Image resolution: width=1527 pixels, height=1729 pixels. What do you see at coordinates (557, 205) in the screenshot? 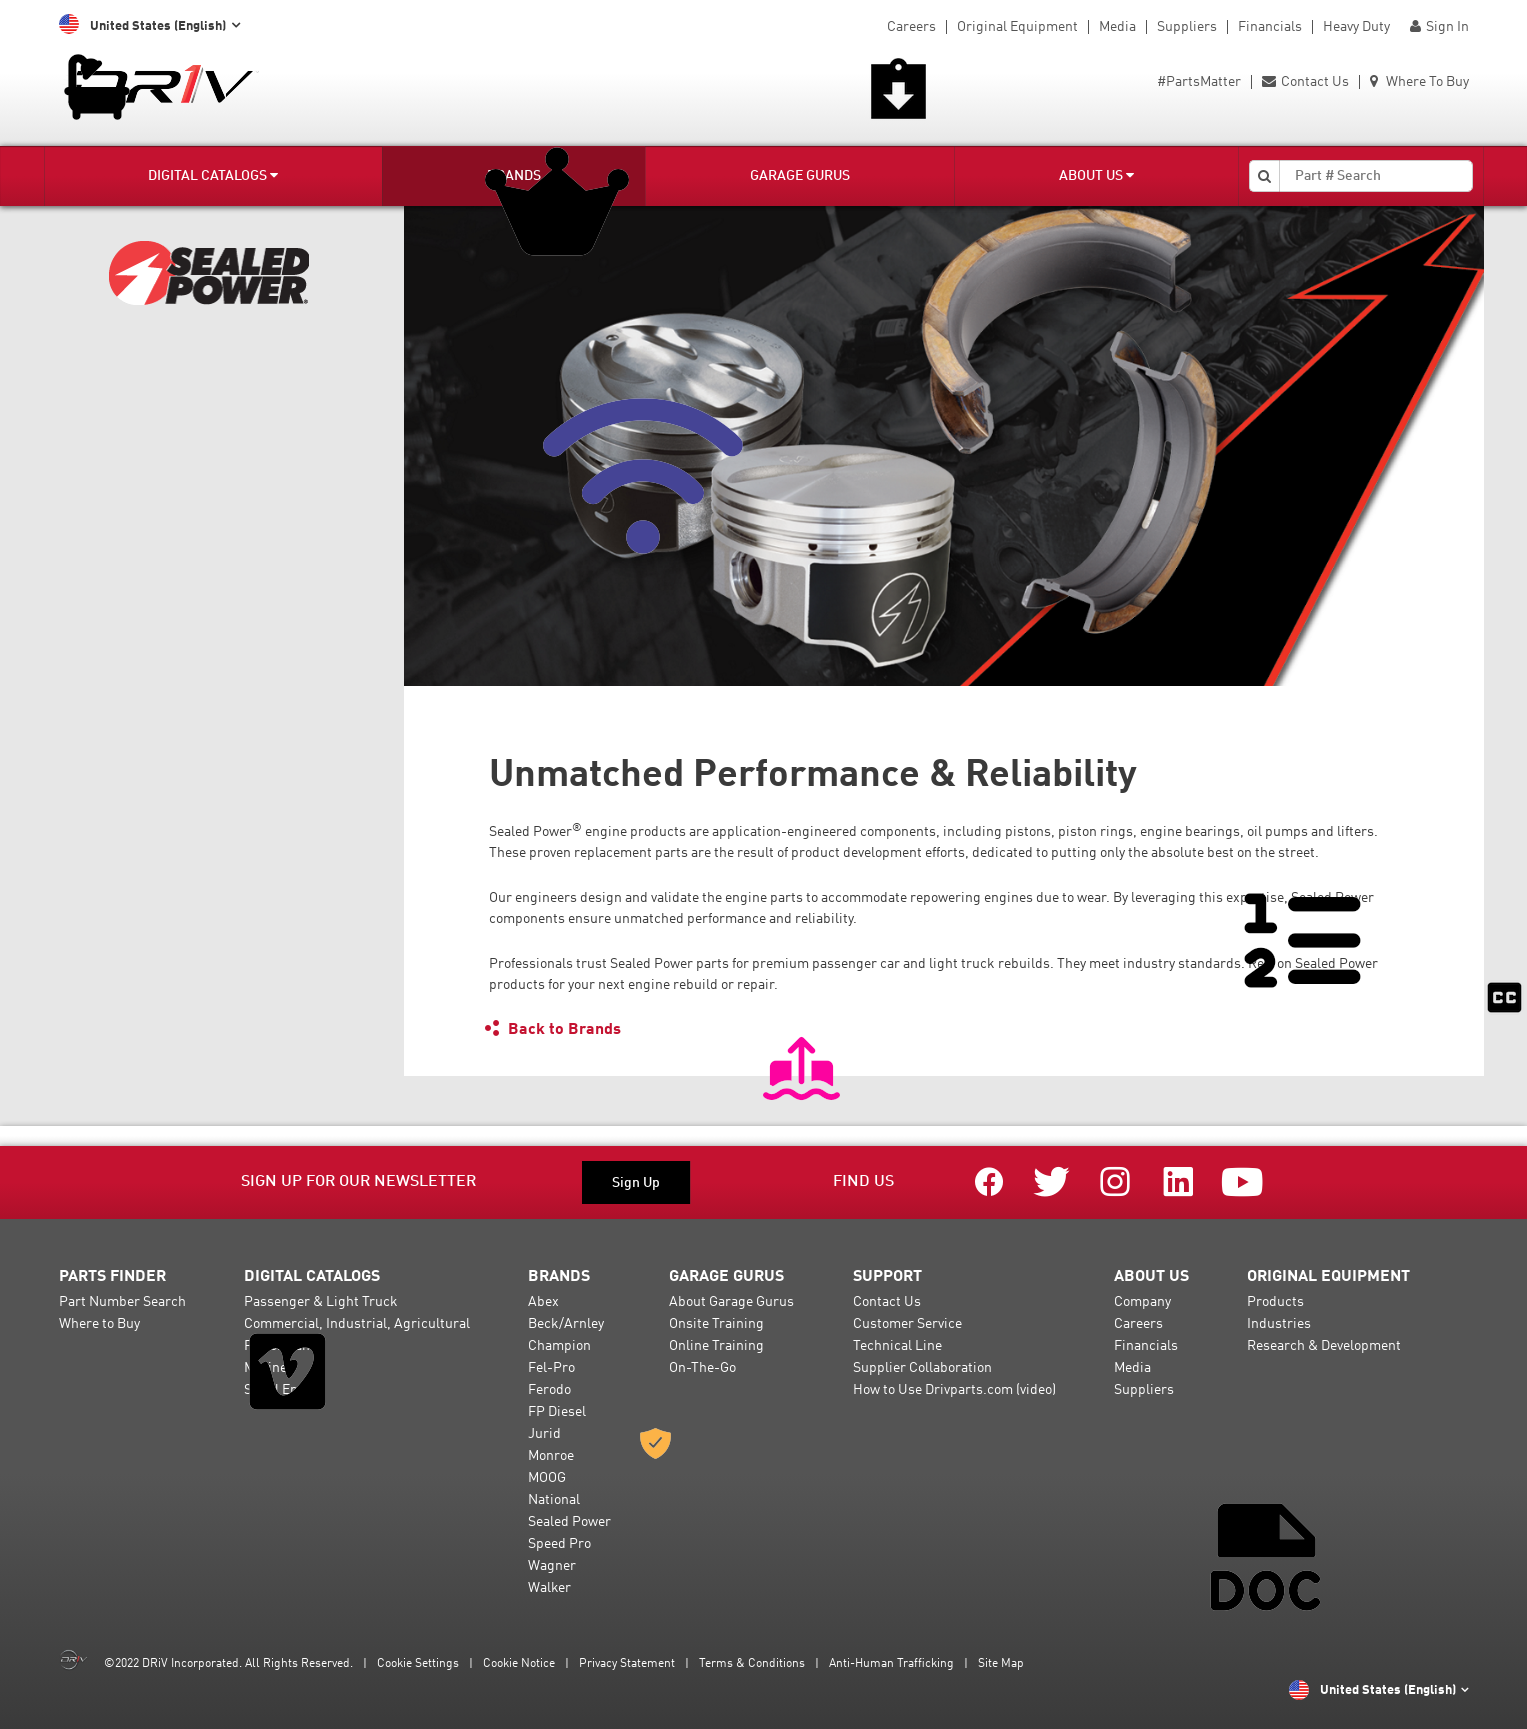
I see `web awesome brand icon` at bounding box center [557, 205].